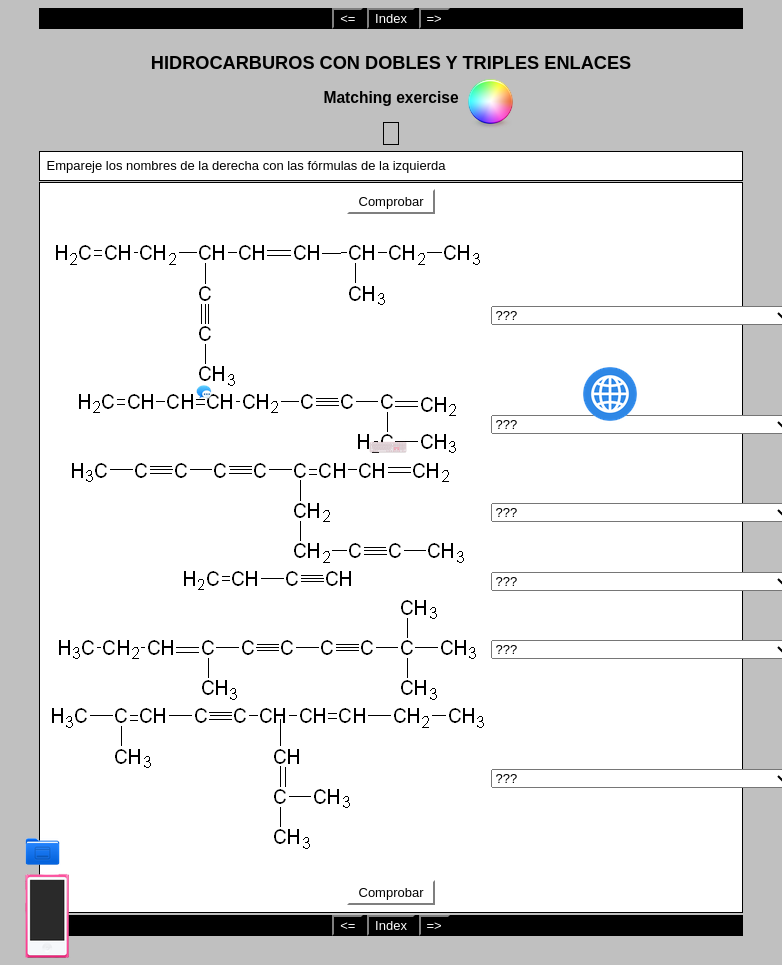  I want to click on customize profile background color, so click(490, 101).